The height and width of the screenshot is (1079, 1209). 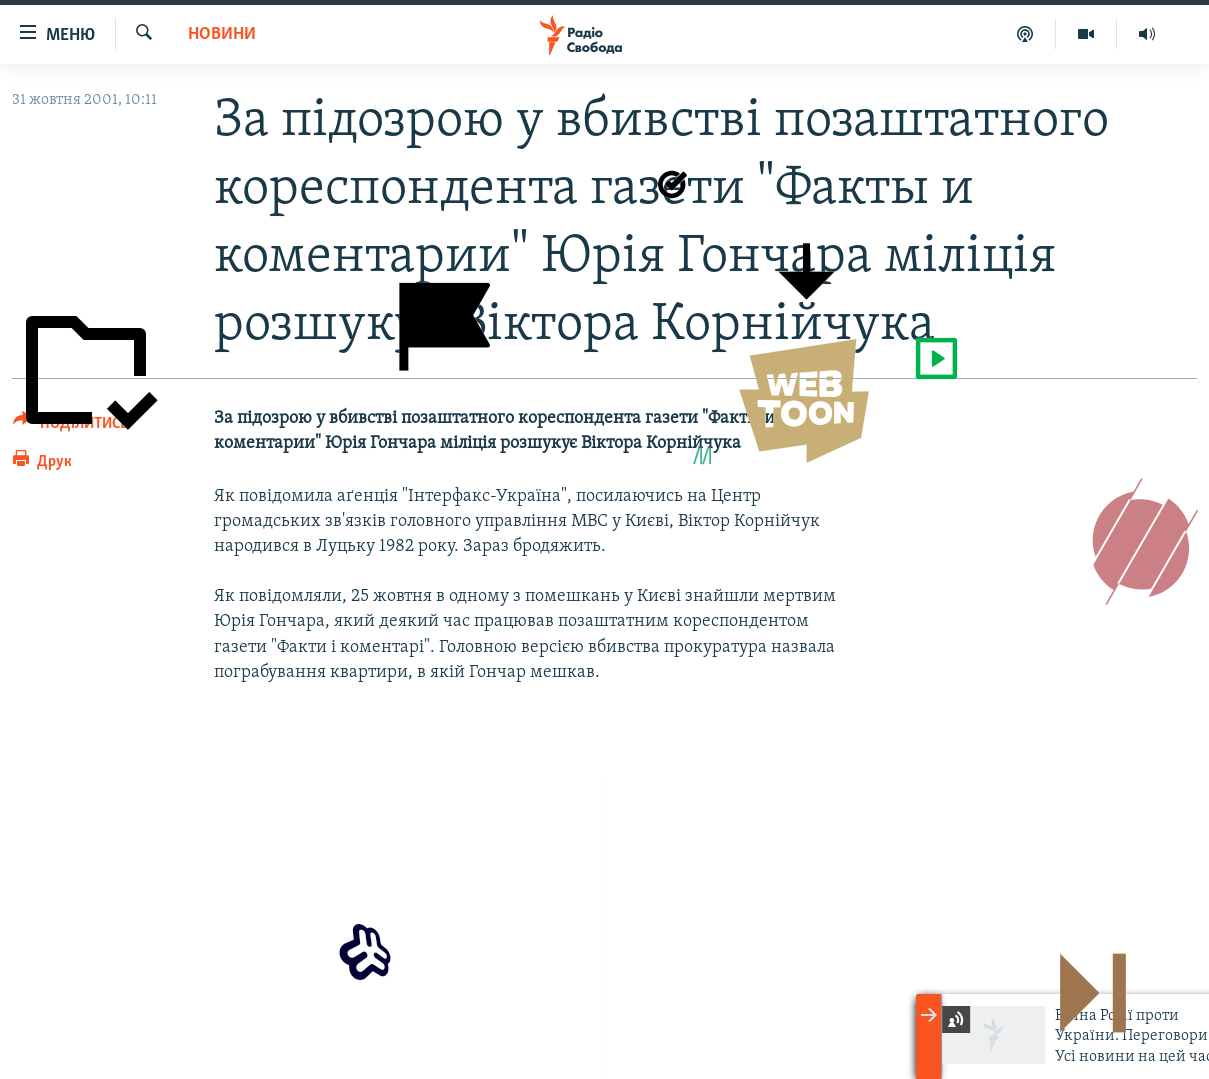 I want to click on download a file or content, so click(x=806, y=271).